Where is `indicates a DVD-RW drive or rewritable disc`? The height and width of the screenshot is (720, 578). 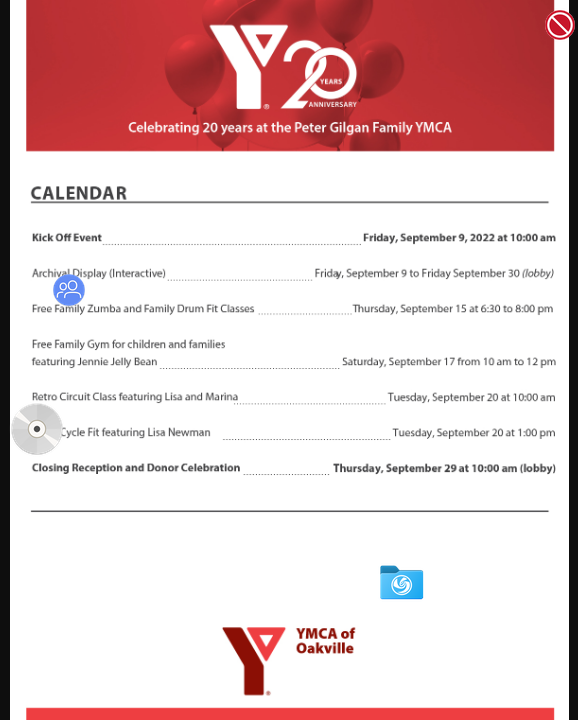
indicates a DVD-RW drive or rewritable disc is located at coordinates (37, 429).